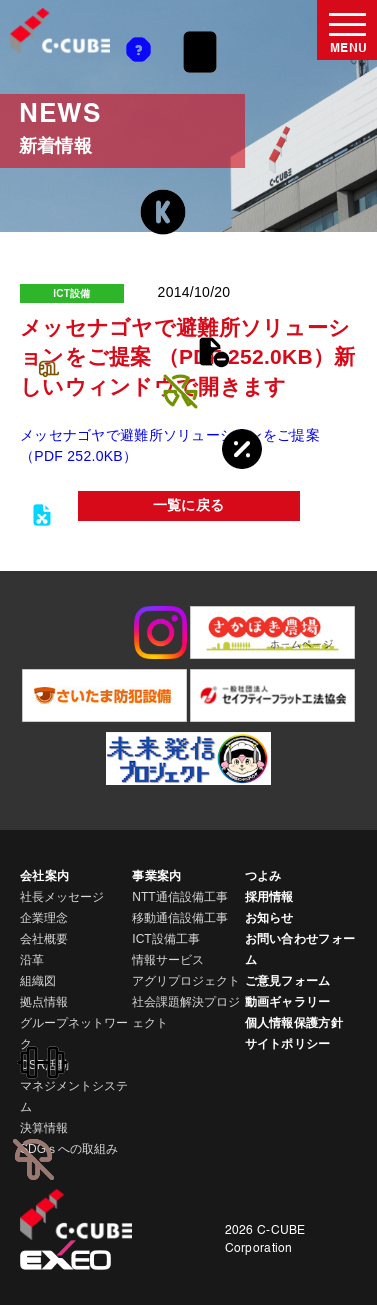 This screenshot has height=1305, width=377. I want to click on view discount or percentage-based promotion, so click(242, 449).